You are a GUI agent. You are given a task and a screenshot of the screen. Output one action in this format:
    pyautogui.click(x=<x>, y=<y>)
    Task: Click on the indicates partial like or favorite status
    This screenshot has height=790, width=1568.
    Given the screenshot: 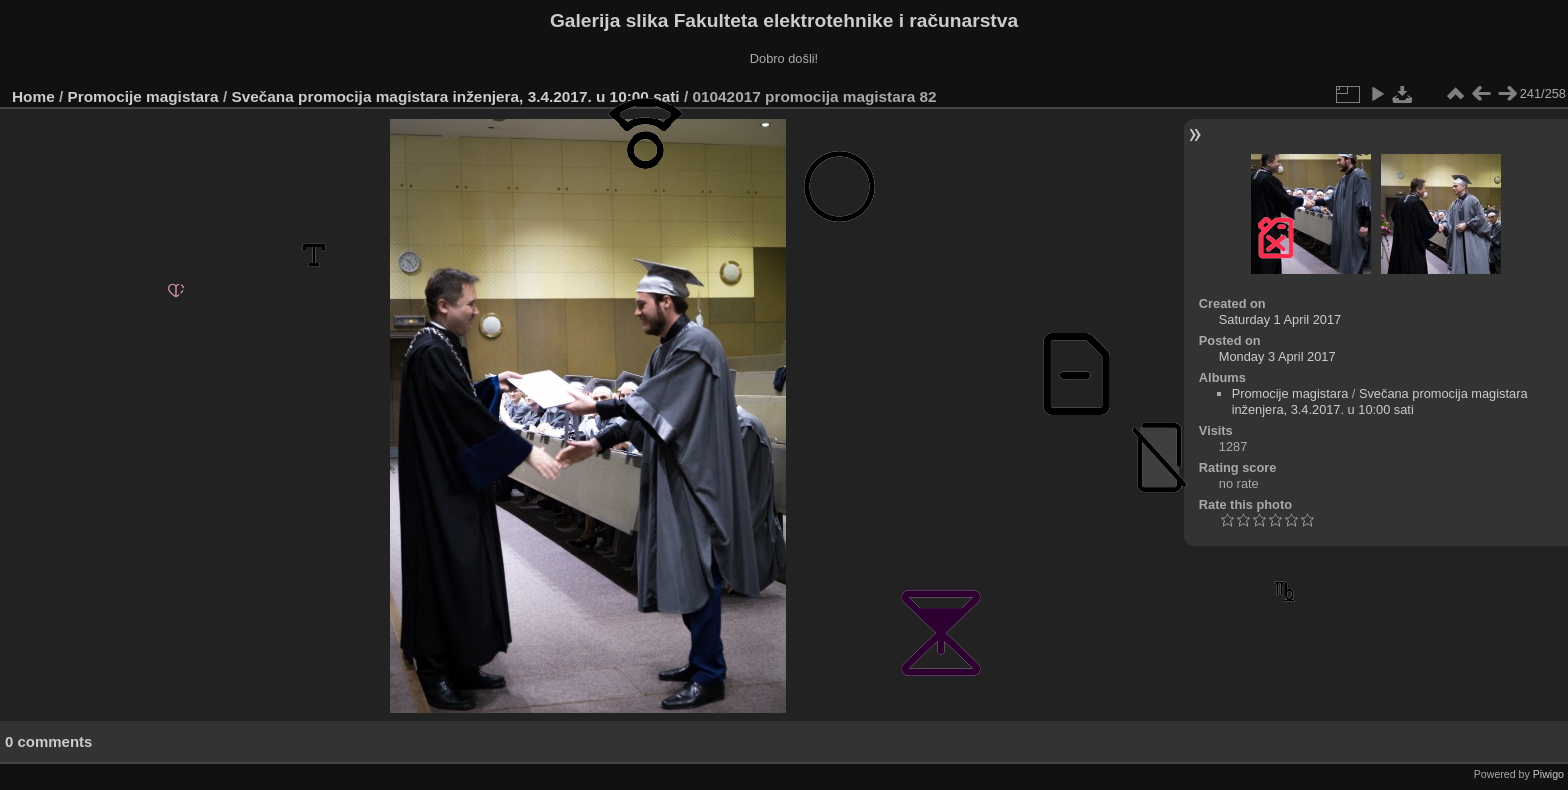 What is the action you would take?
    pyautogui.click(x=176, y=290)
    